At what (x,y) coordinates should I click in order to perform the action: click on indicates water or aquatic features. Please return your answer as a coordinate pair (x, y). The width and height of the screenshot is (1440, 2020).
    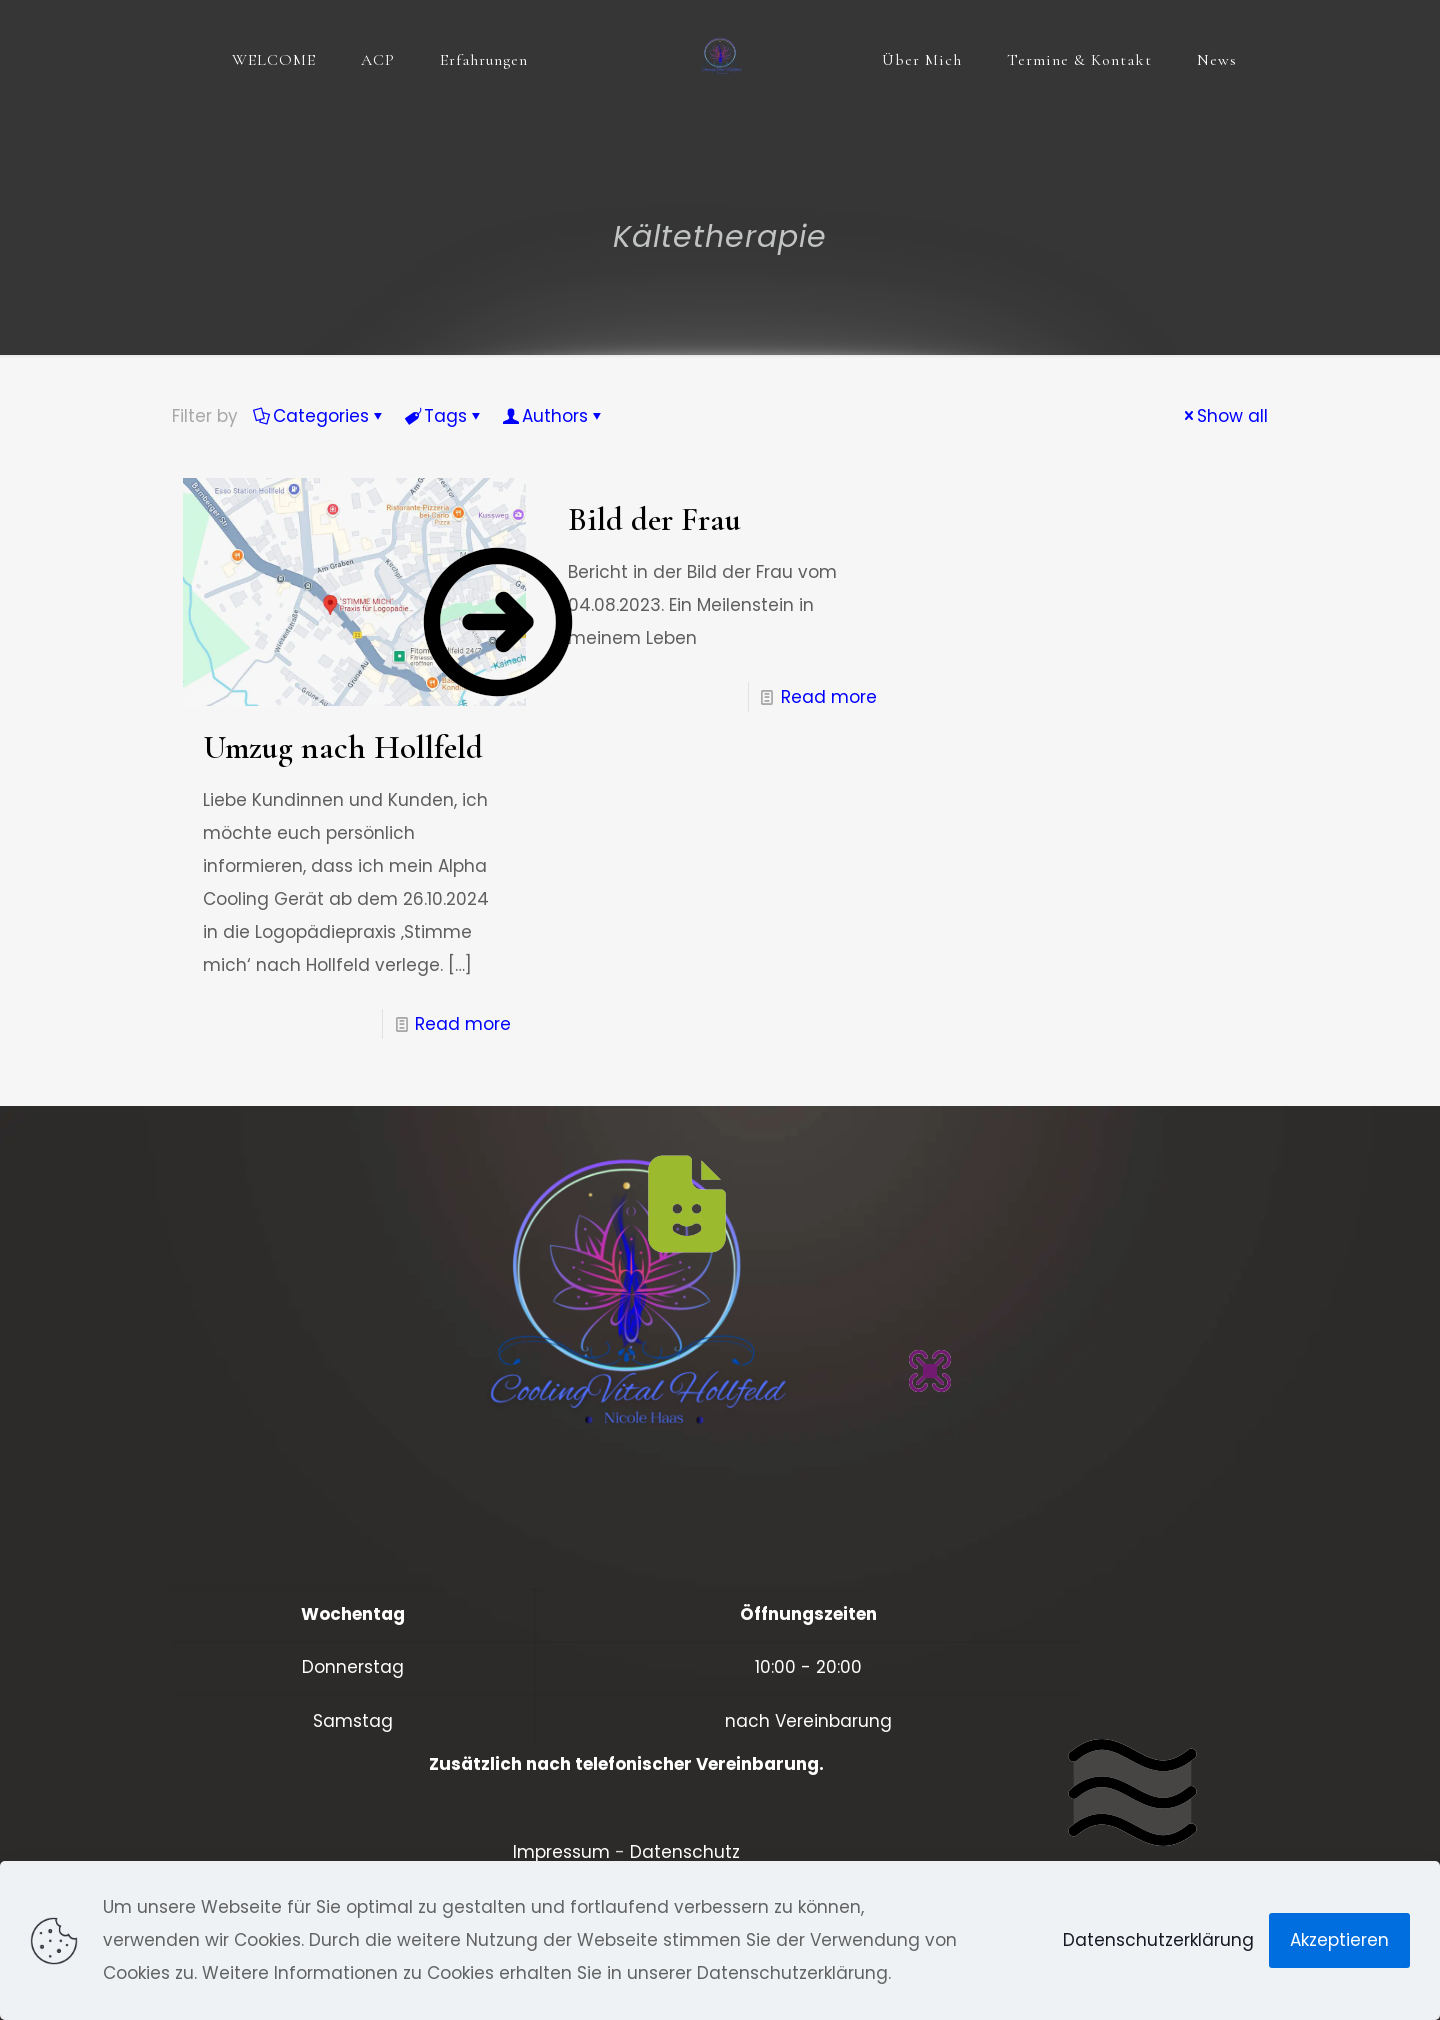
    Looking at the image, I should click on (1132, 1792).